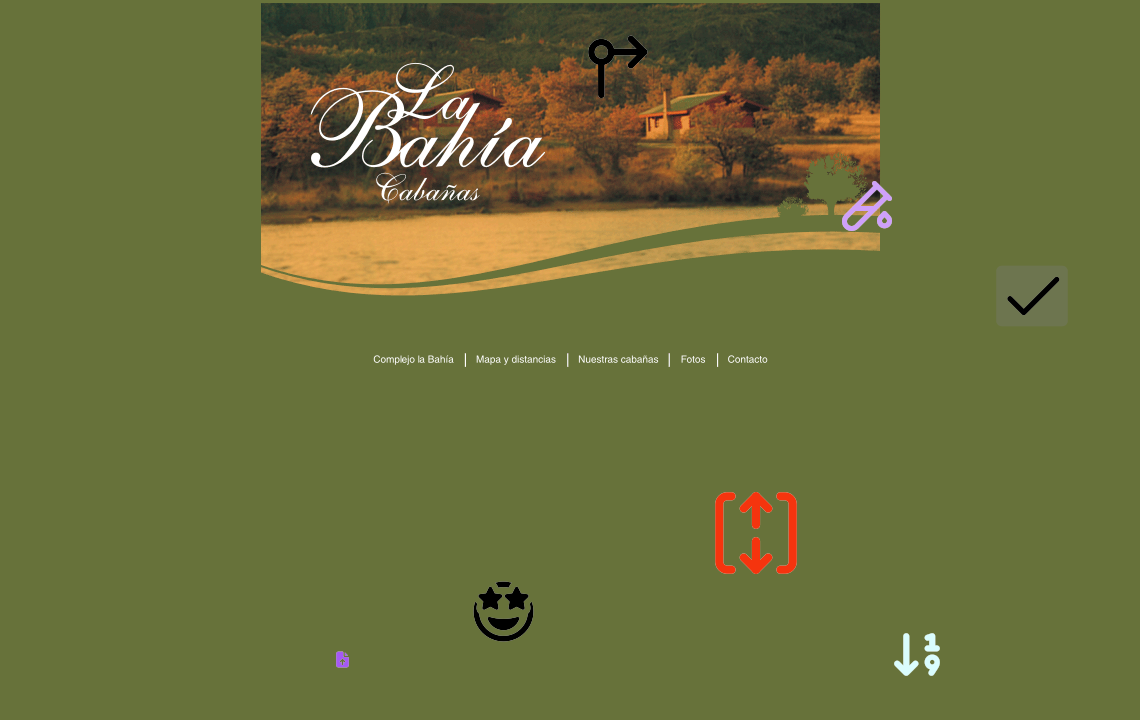  What do you see at coordinates (1032, 296) in the screenshot?
I see `confirm or submit an action` at bounding box center [1032, 296].